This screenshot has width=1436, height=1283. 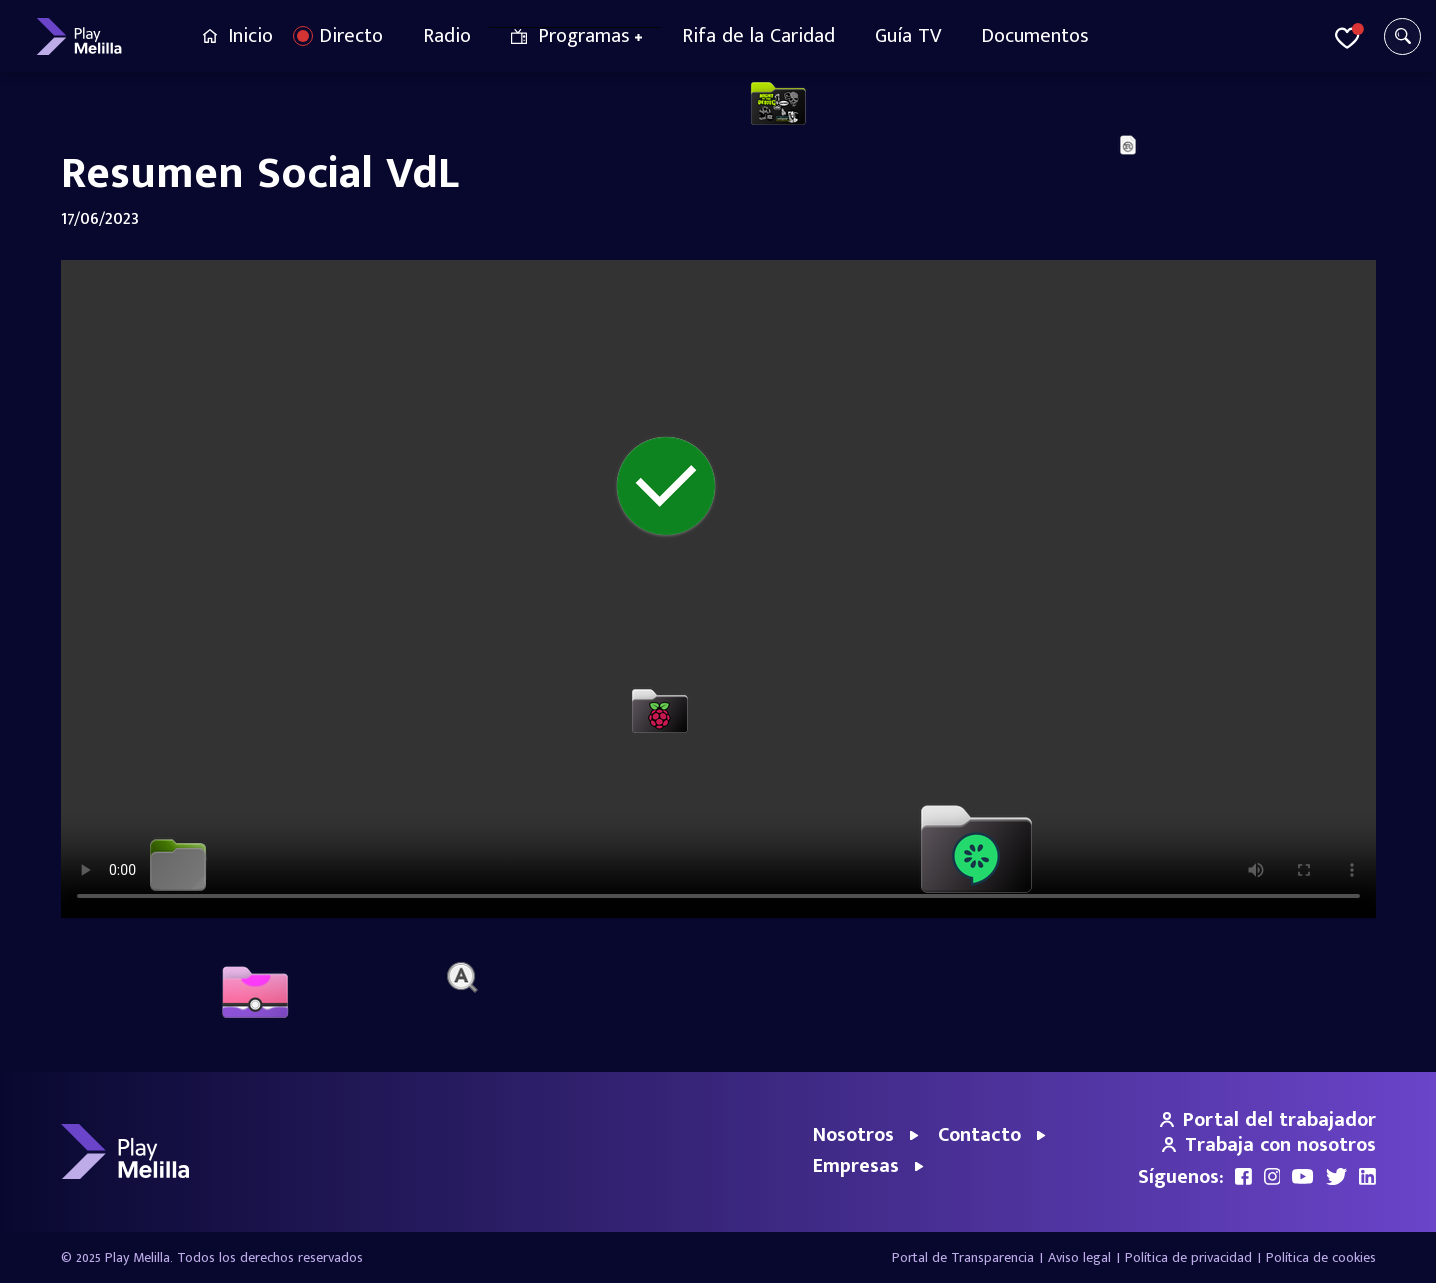 I want to click on a rust programming language source file, so click(x=1128, y=145).